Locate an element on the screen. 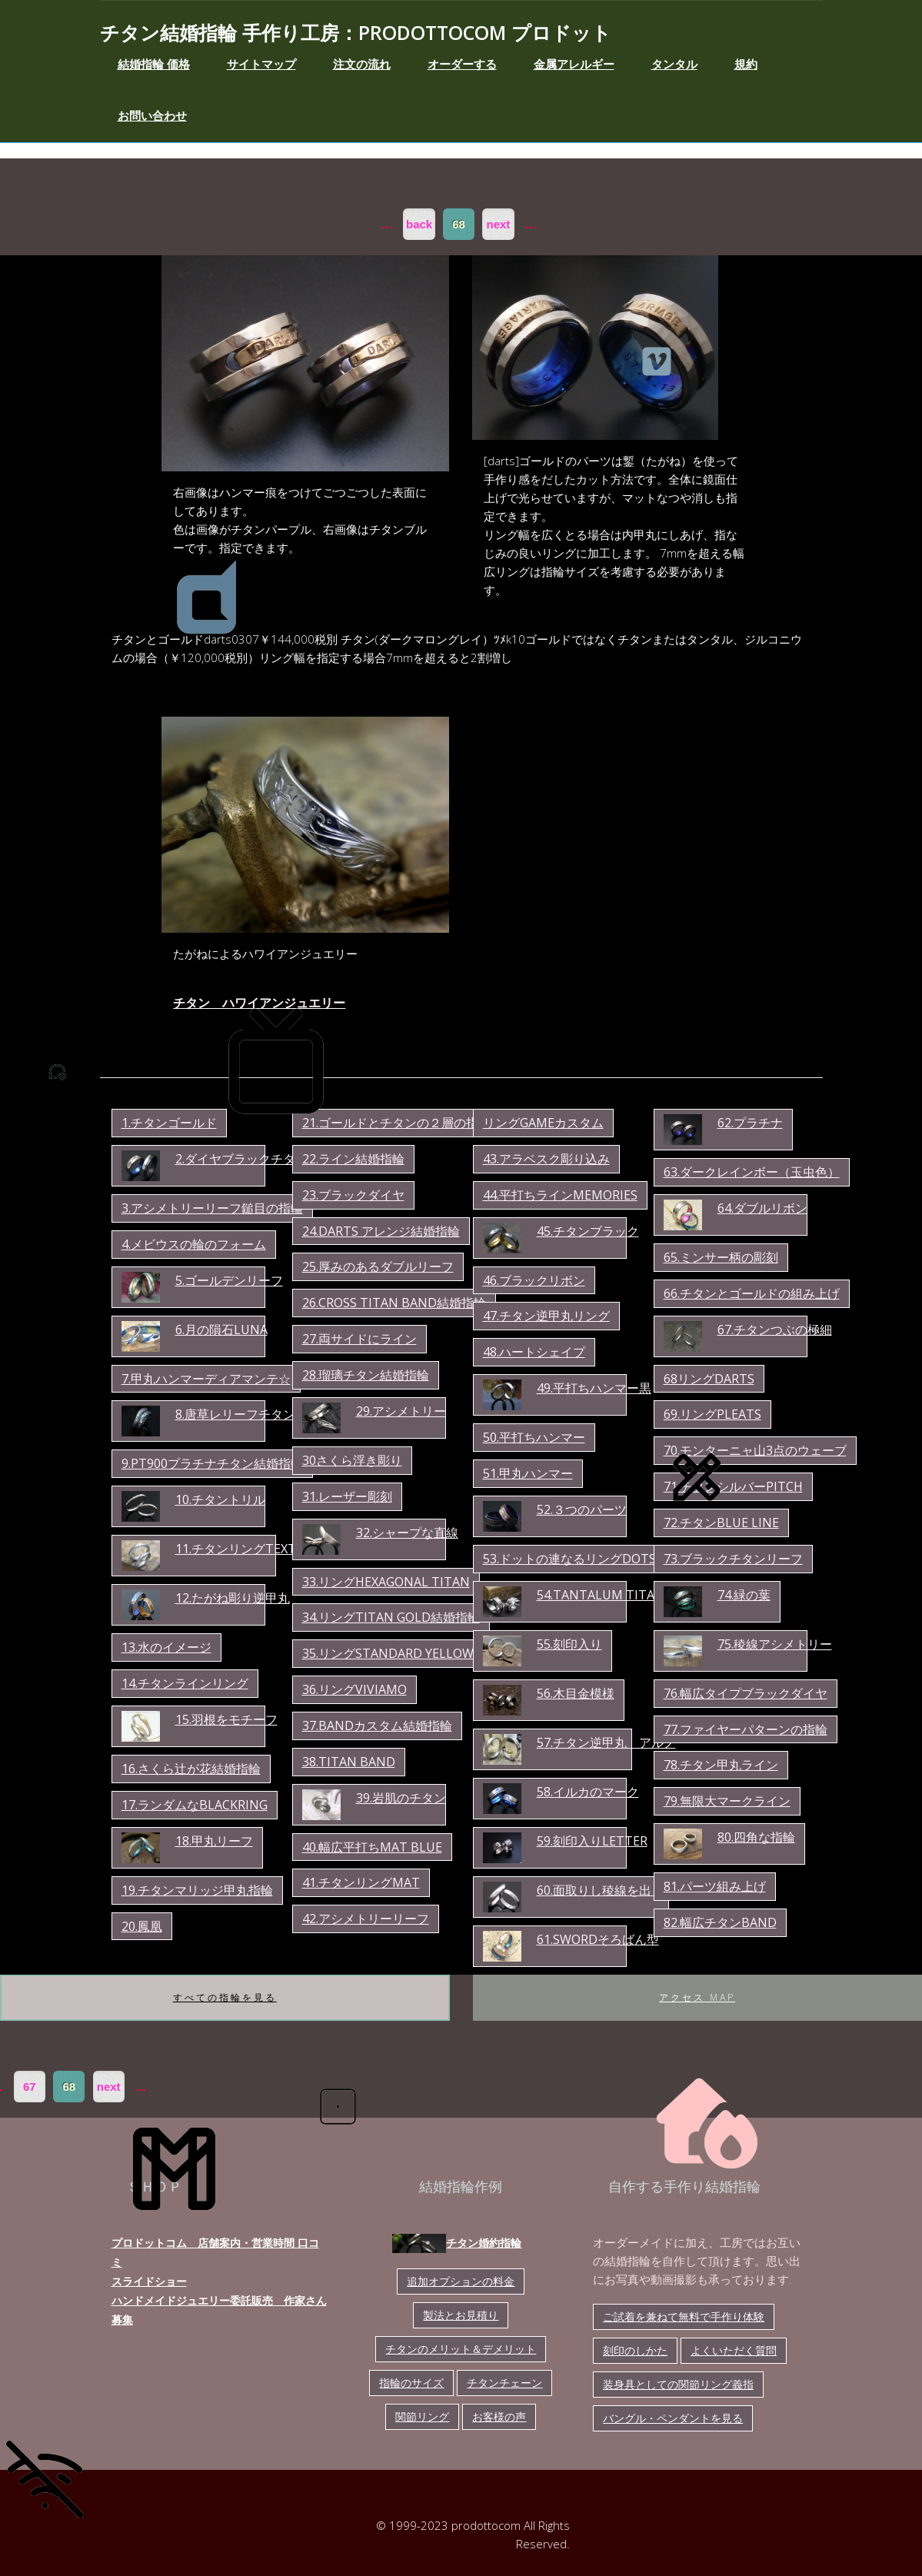 This screenshot has width=922, height=2576. open vimeo app or website is located at coordinates (657, 361).